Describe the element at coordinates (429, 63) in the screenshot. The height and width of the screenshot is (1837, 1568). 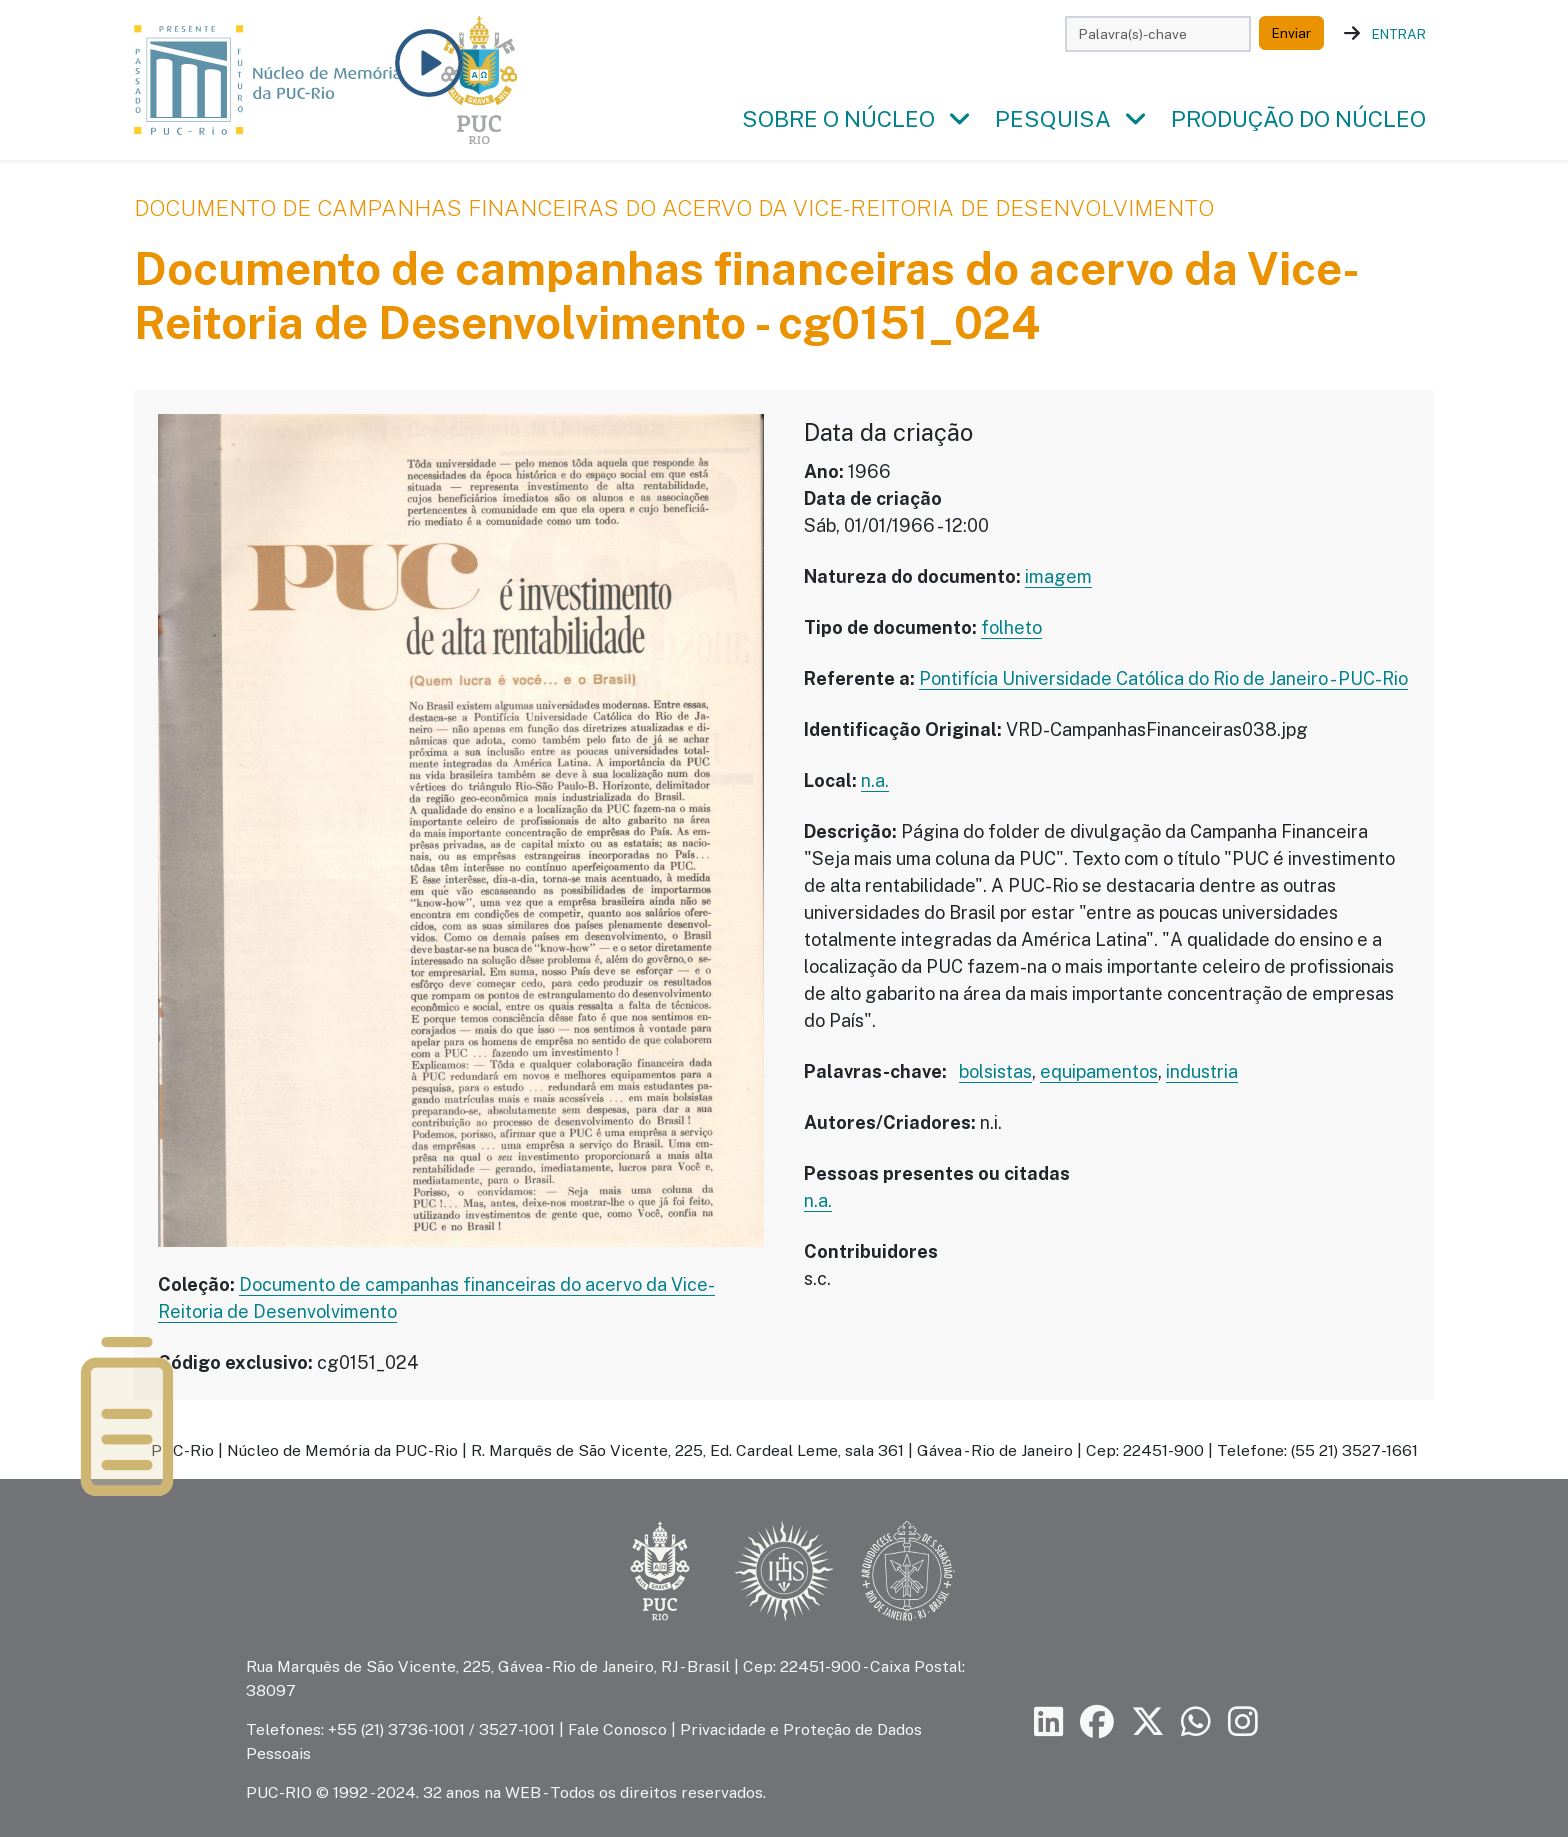
I see `play media or video content` at that location.